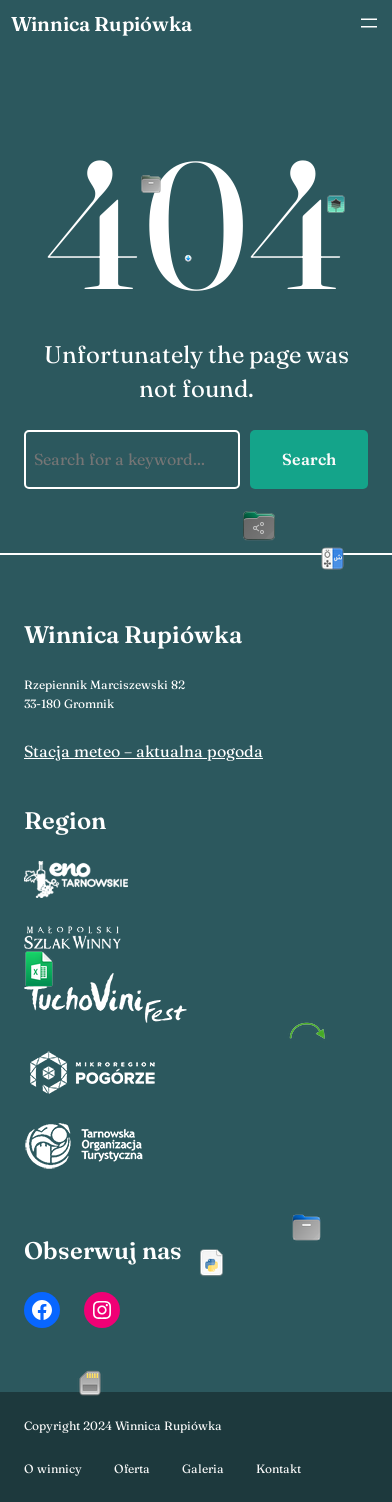 Image resolution: width=392 pixels, height=1502 pixels. Describe the element at coordinates (175, 248) in the screenshot. I see `drop files here to add to folder` at that location.